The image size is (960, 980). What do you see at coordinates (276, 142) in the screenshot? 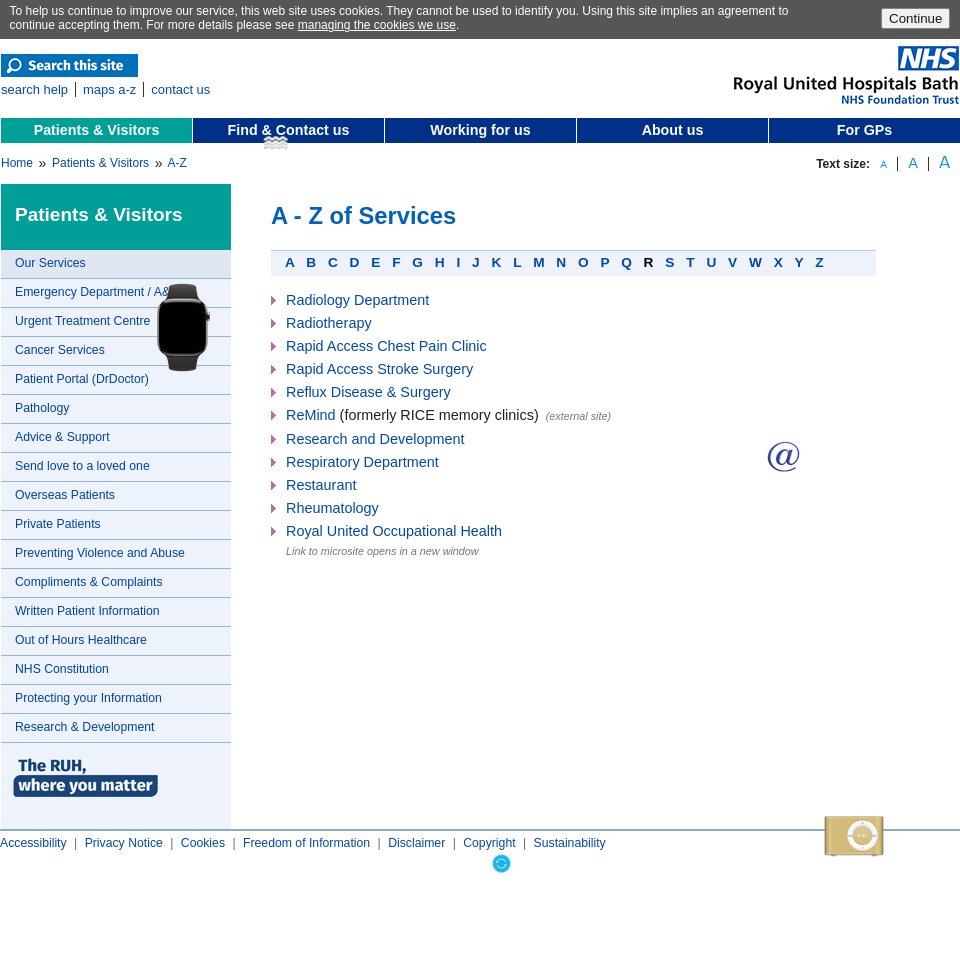
I see `indicates foggy weather conditions` at bounding box center [276, 142].